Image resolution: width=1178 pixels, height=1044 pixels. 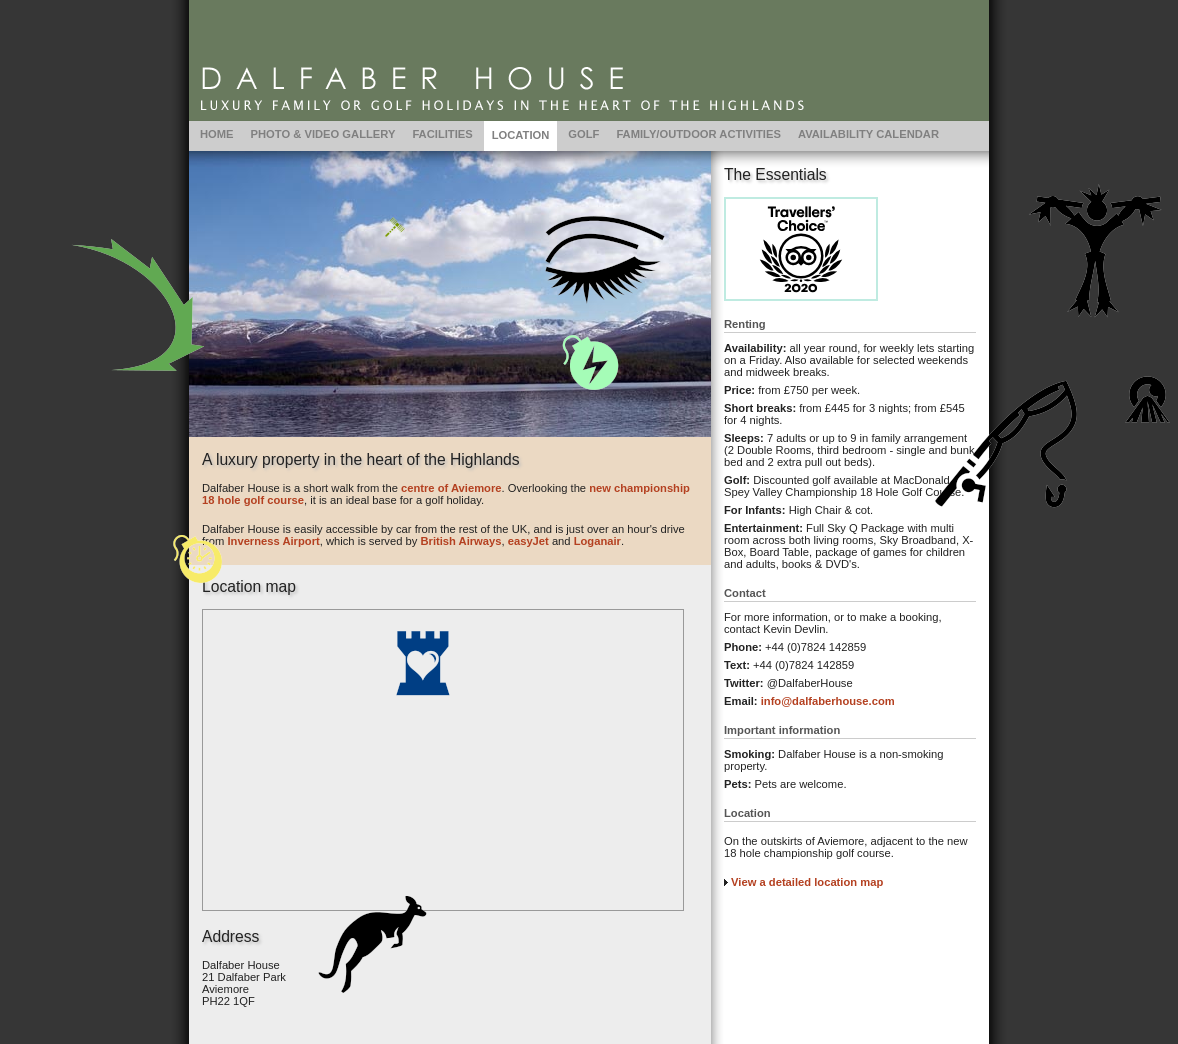 I want to click on access your favorite or saved fortress in a game, so click(x=423, y=663).